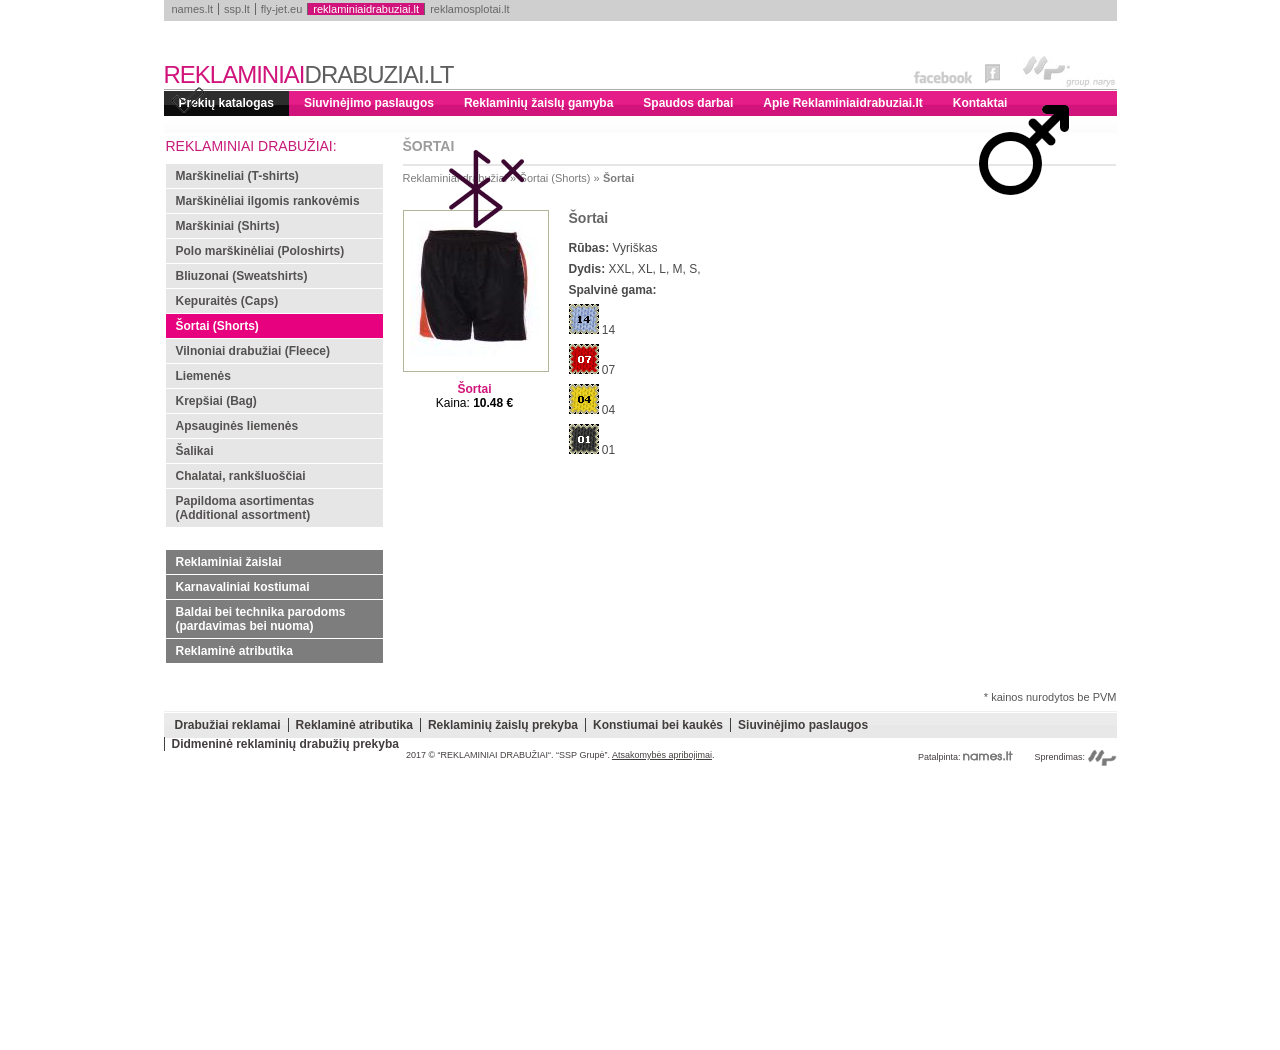  I want to click on confirm or submit an action, so click(187, 99).